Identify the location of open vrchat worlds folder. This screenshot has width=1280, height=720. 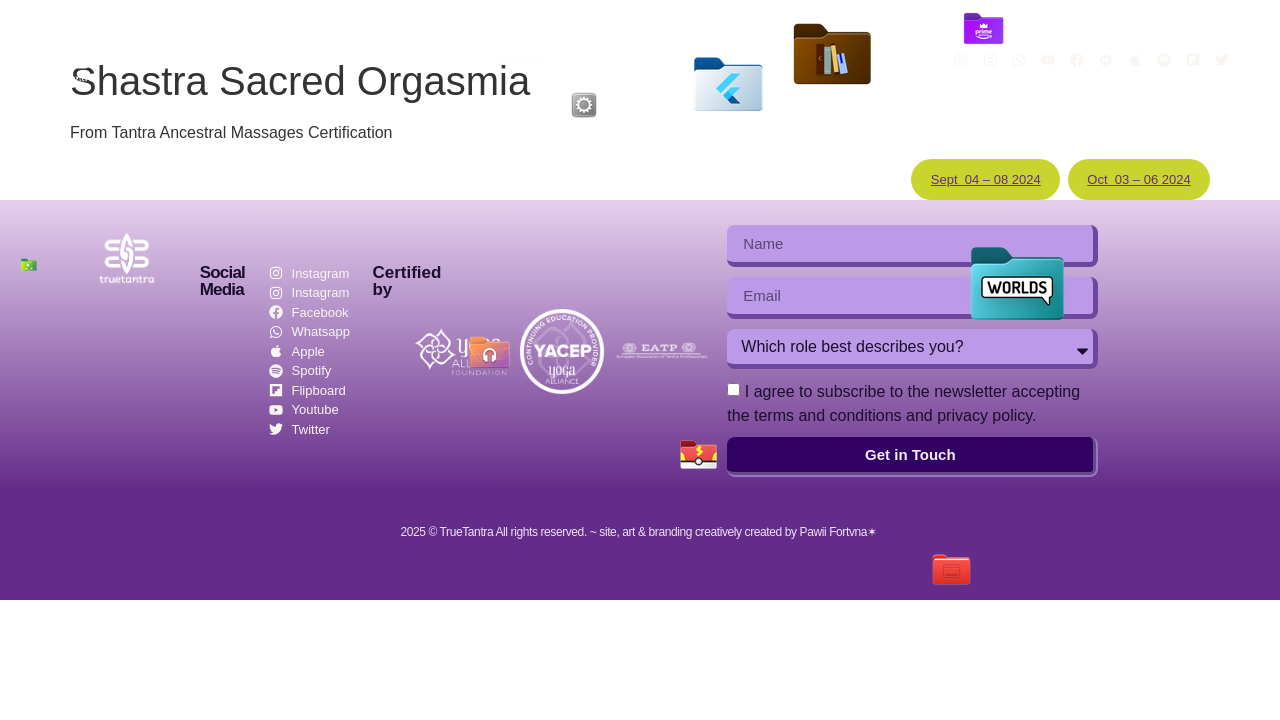
(1017, 286).